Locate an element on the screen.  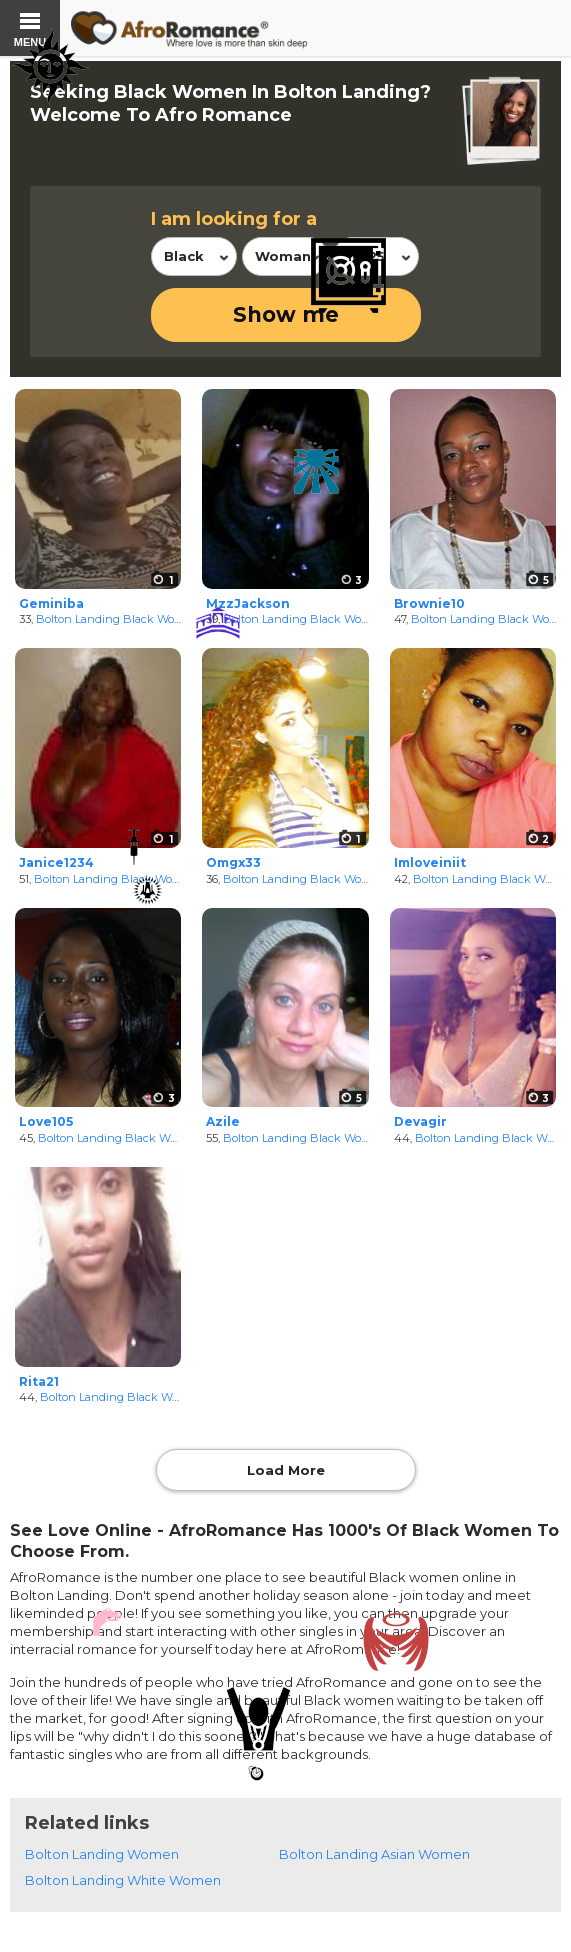
select angel costume or outfit is located at coordinates (395, 1644).